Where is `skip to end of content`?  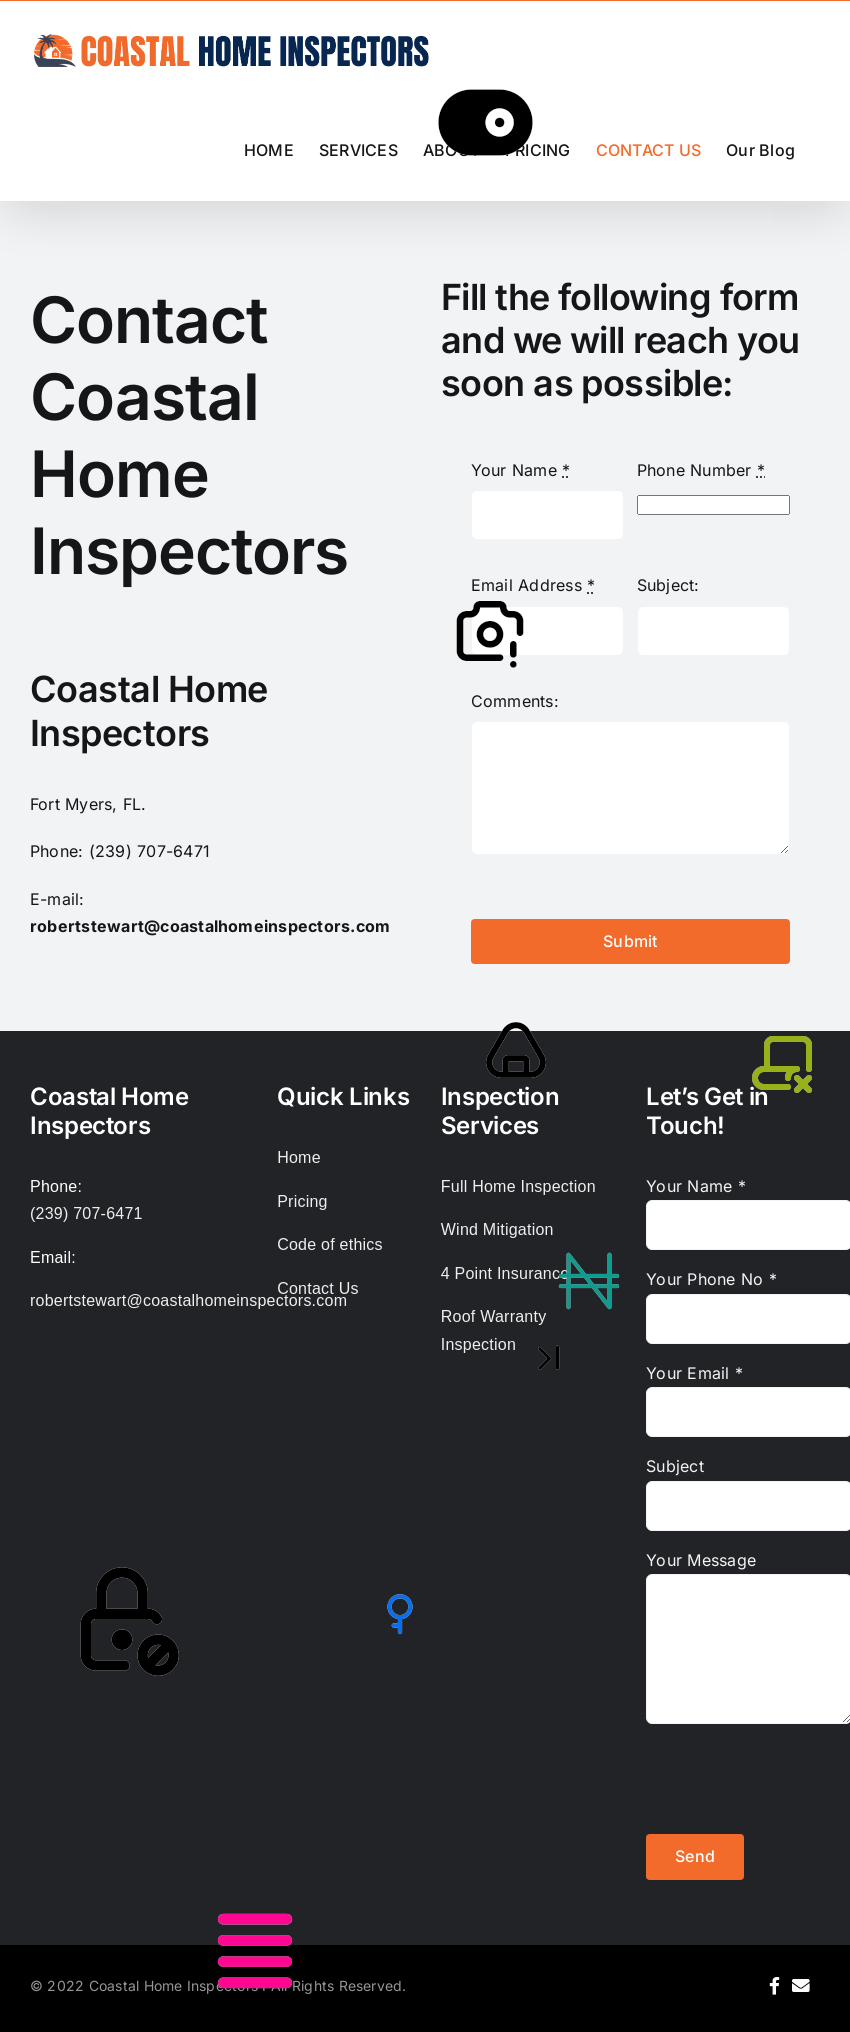
skip to end of content is located at coordinates (549, 1358).